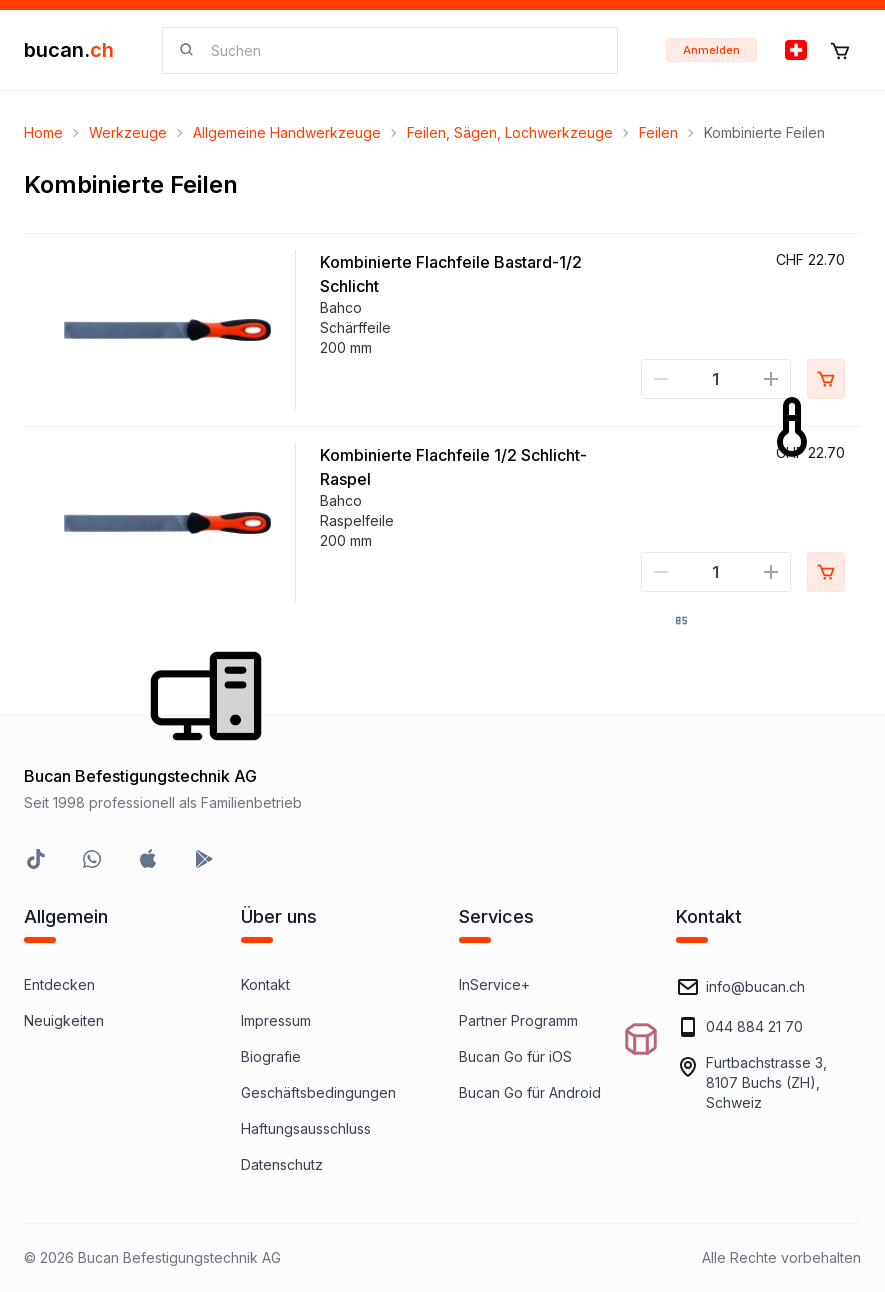 Image resolution: width=885 pixels, height=1292 pixels. What do you see at coordinates (792, 427) in the screenshot?
I see `view current temperature reading` at bounding box center [792, 427].